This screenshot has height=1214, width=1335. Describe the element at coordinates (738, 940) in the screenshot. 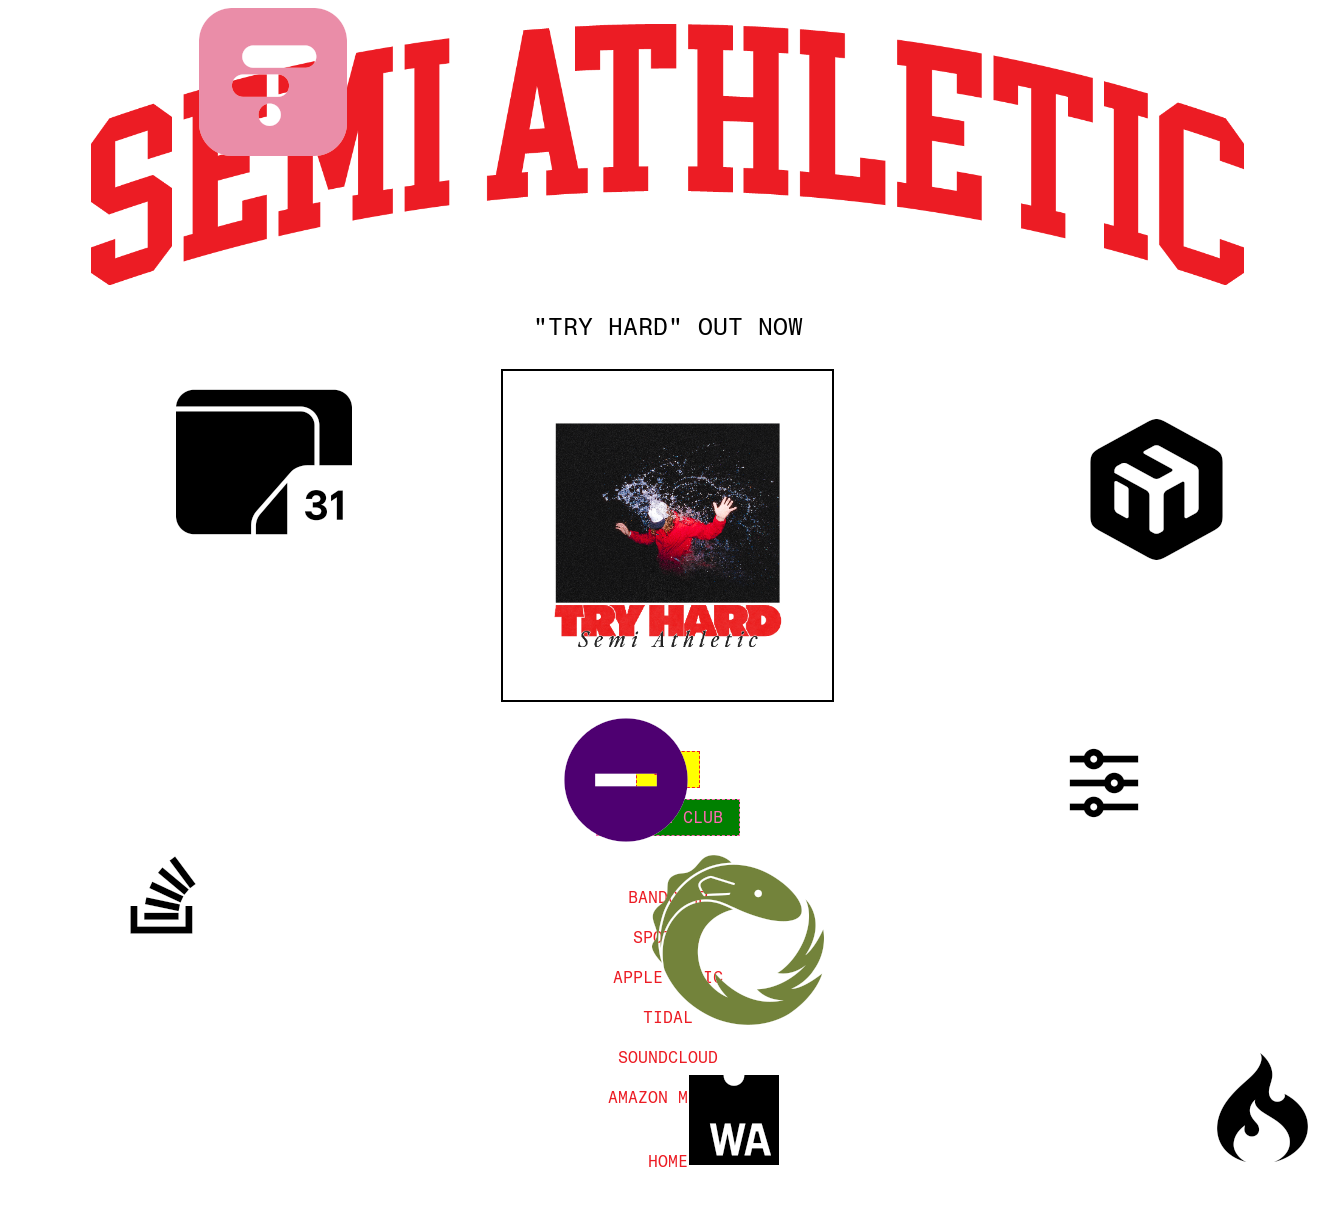

I see `ReactiveX library or framework logo` at that location.